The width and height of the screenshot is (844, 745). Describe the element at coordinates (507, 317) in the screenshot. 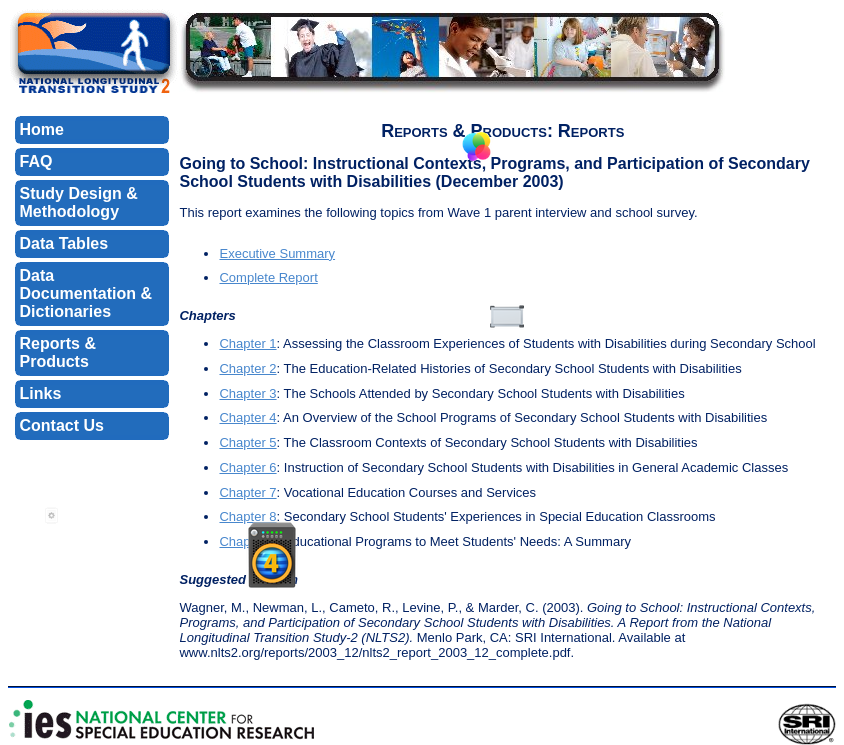

I see `access device settings` at that location.